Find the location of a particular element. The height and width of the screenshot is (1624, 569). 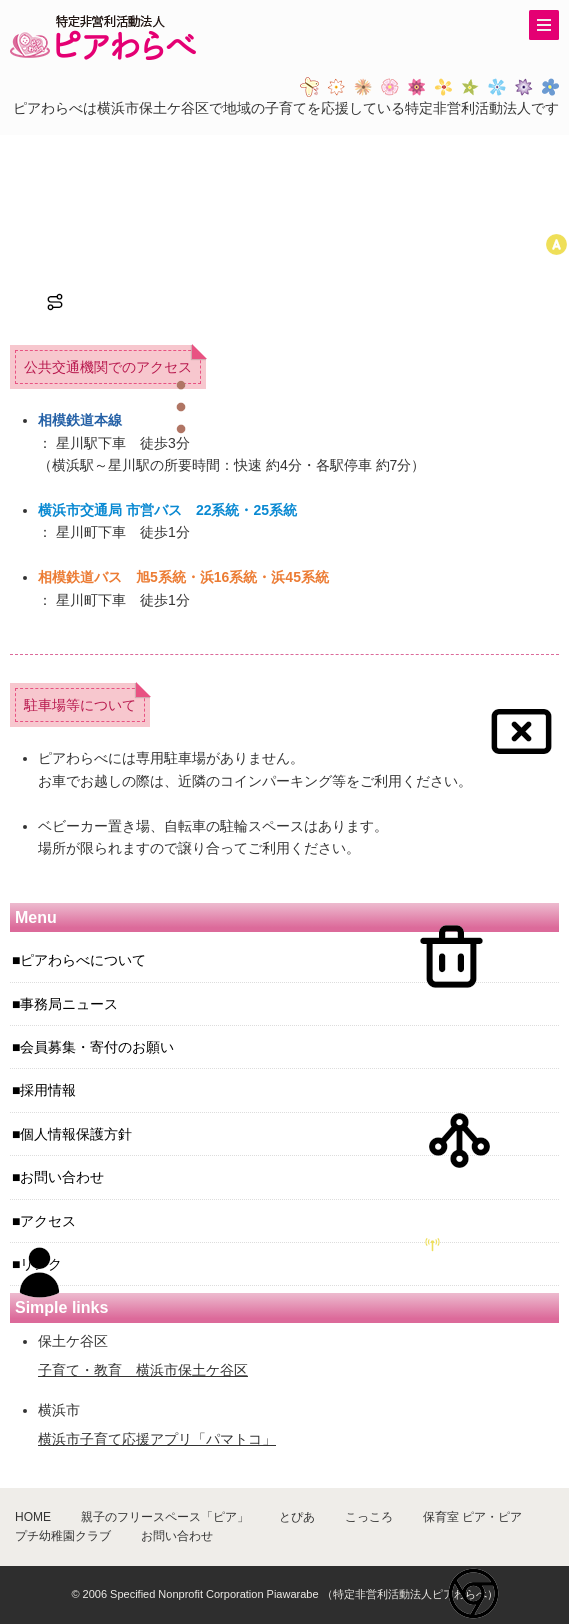

xbox controller A button indicator is located at coordinates (556, 244).